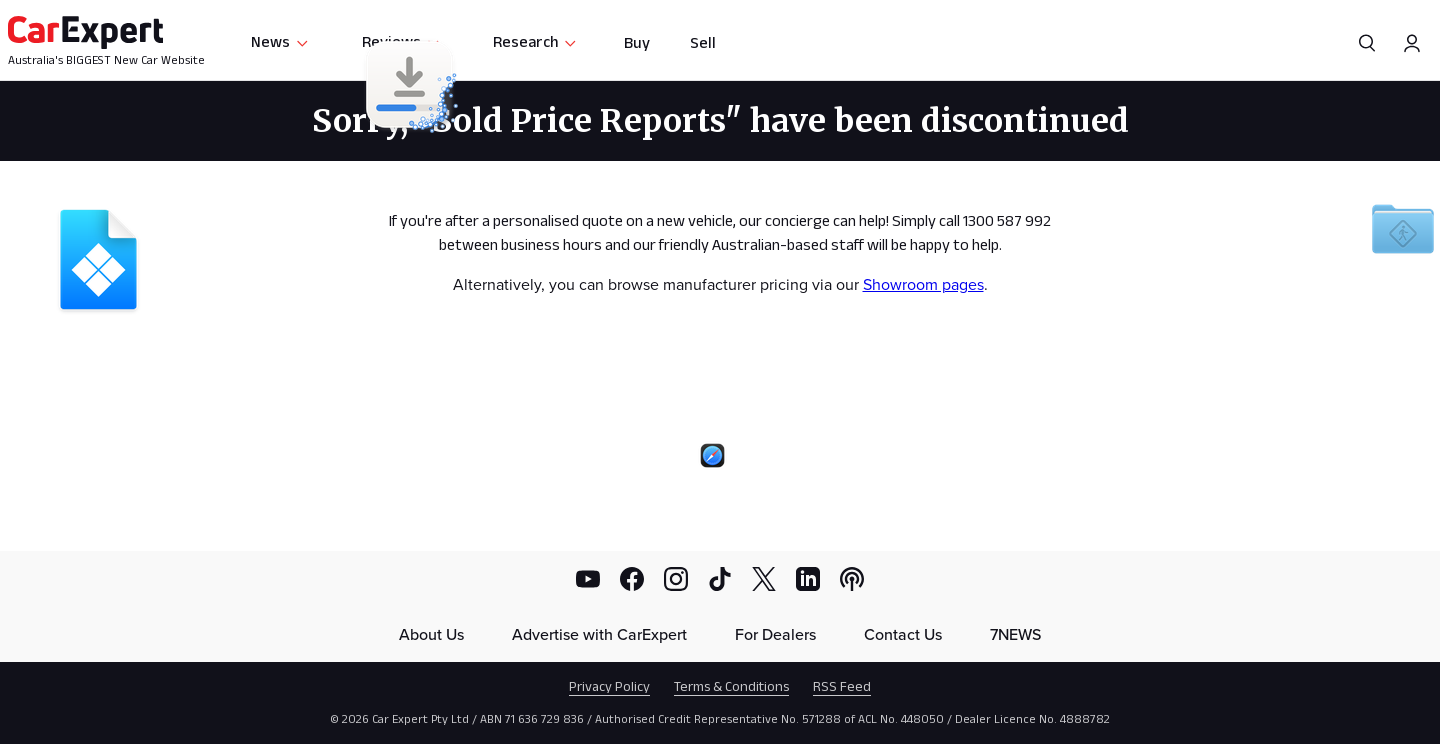 This screenshot has width=1440, height=744. Describe the element at coordinates (1403, 229) in the screenshot. I see `access your public folder` at that location.